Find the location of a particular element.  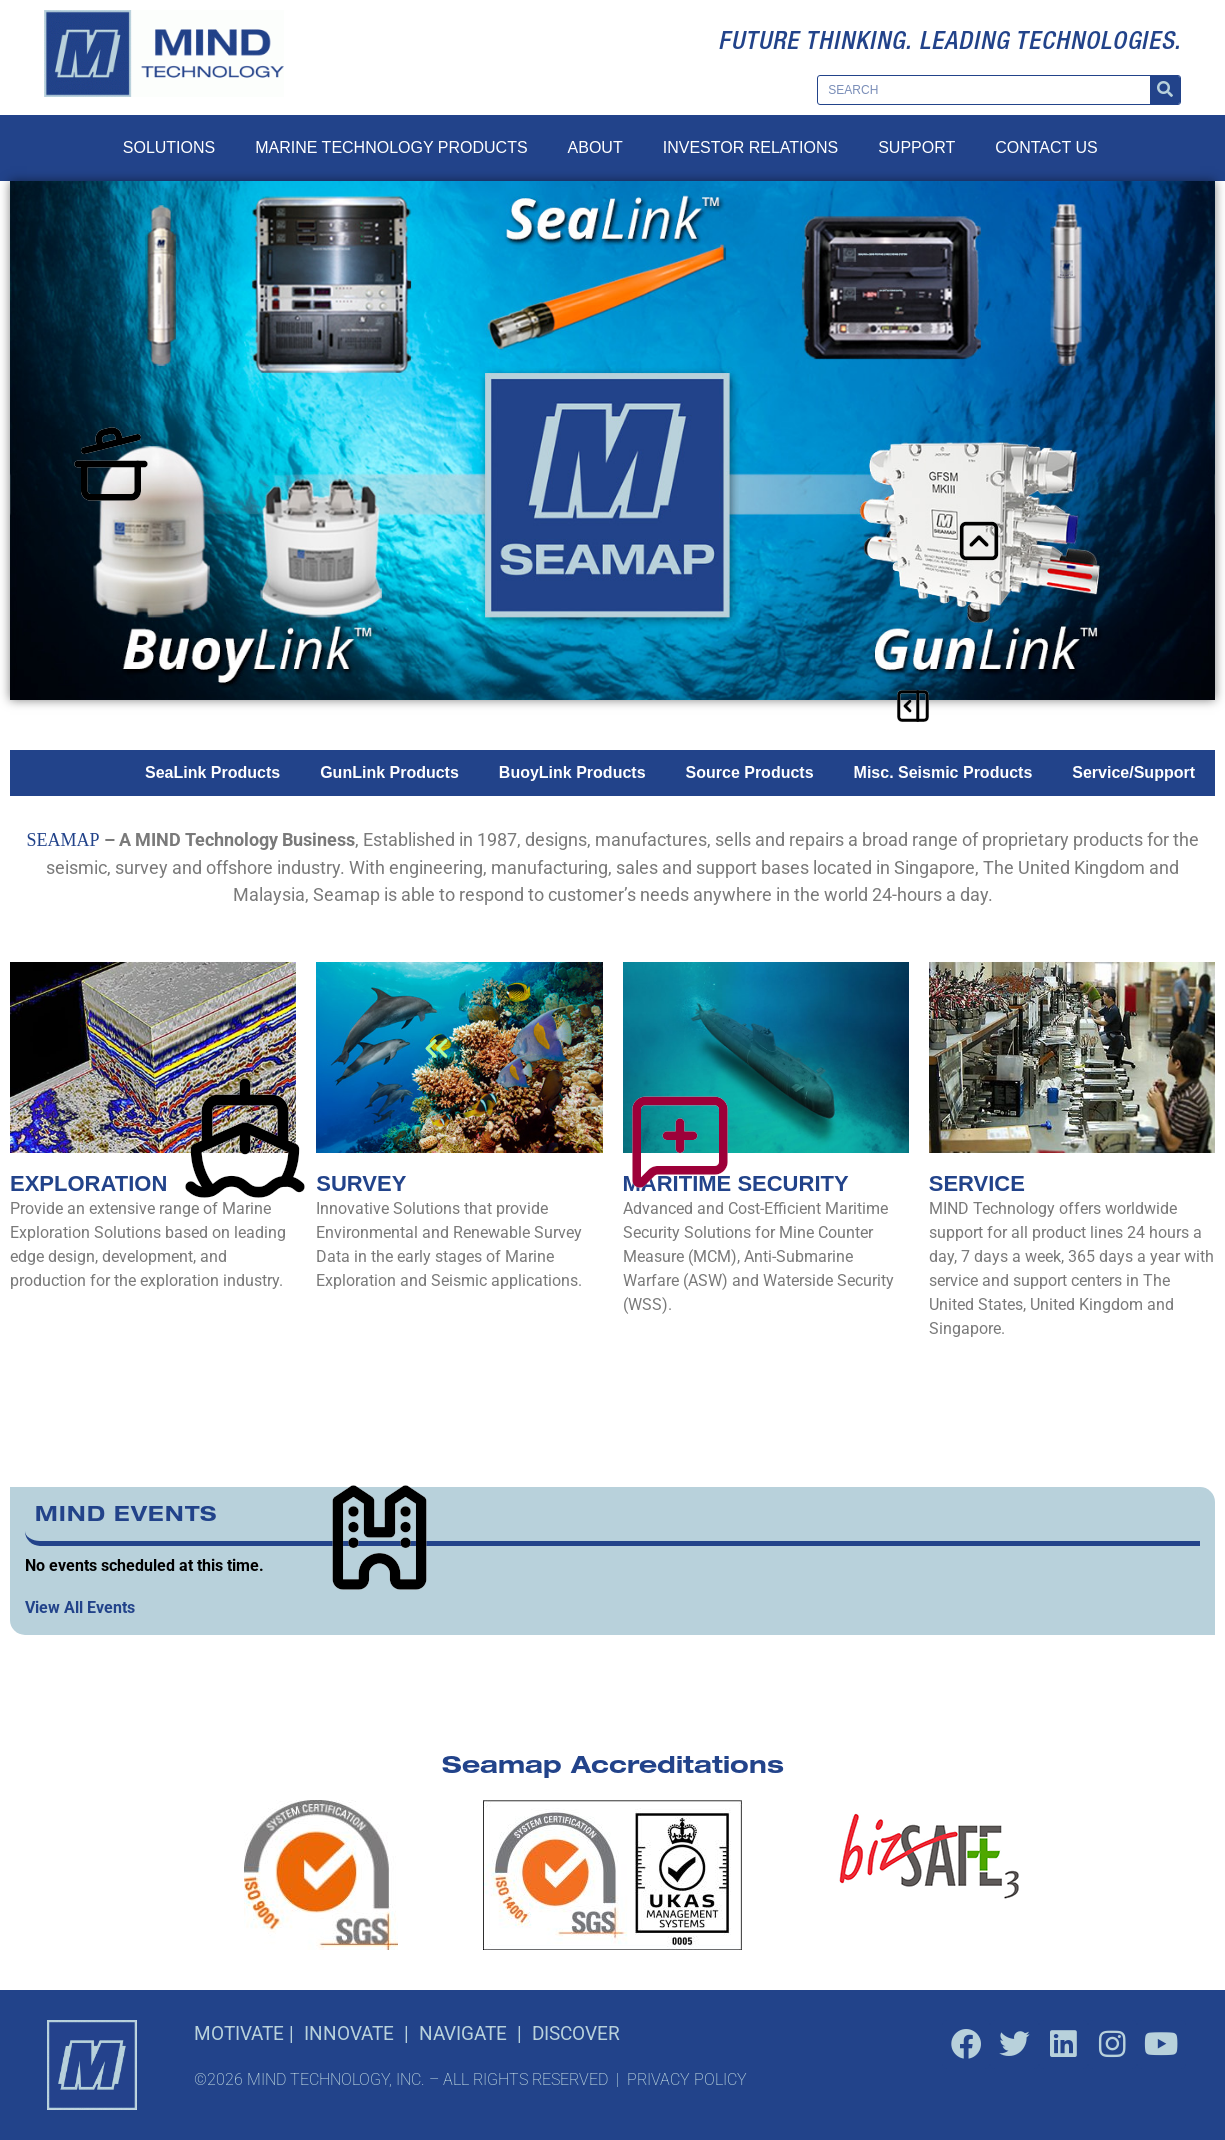

access shipping or delivery options is located at coordinates (245, 1138).